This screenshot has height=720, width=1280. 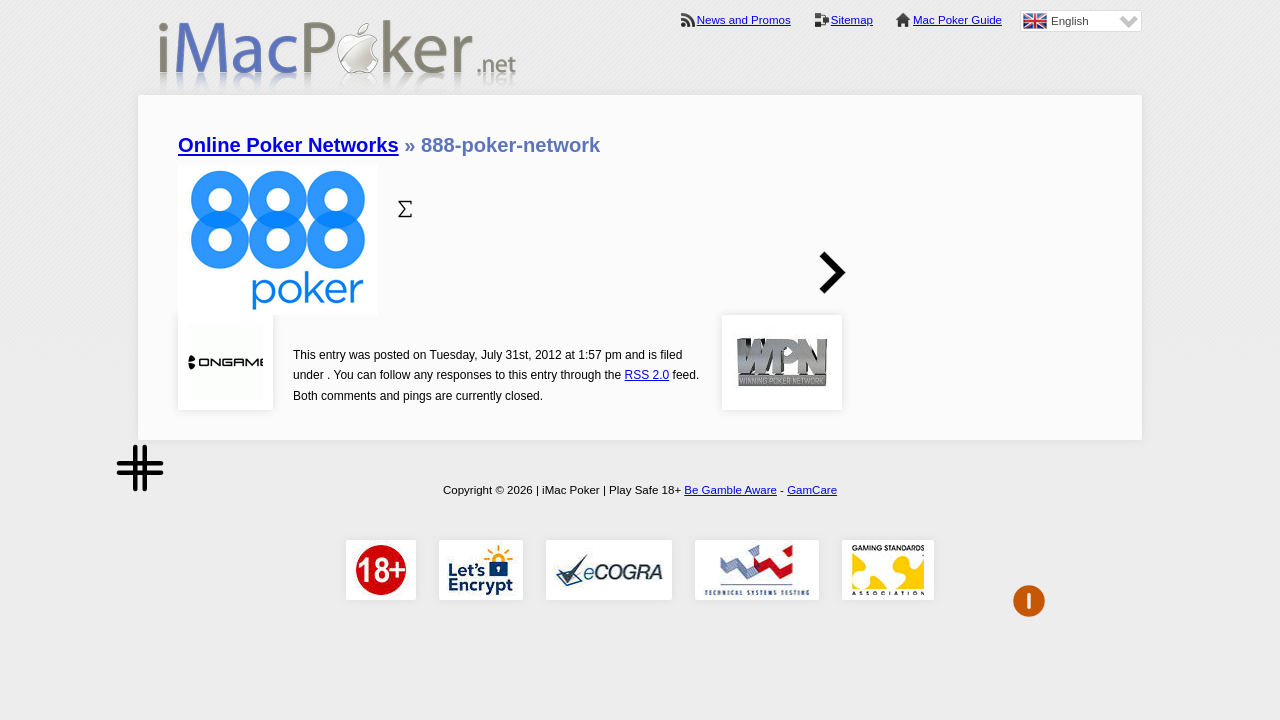 What do you see at coordinates (831, 272) in the screenshot?
I see `go to next item or page` at bounding box center [831, 272].